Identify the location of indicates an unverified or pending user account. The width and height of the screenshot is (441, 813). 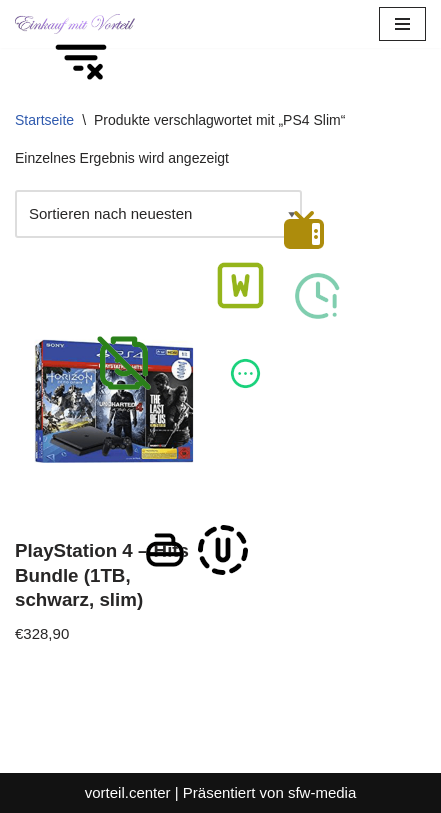
(223, 550).